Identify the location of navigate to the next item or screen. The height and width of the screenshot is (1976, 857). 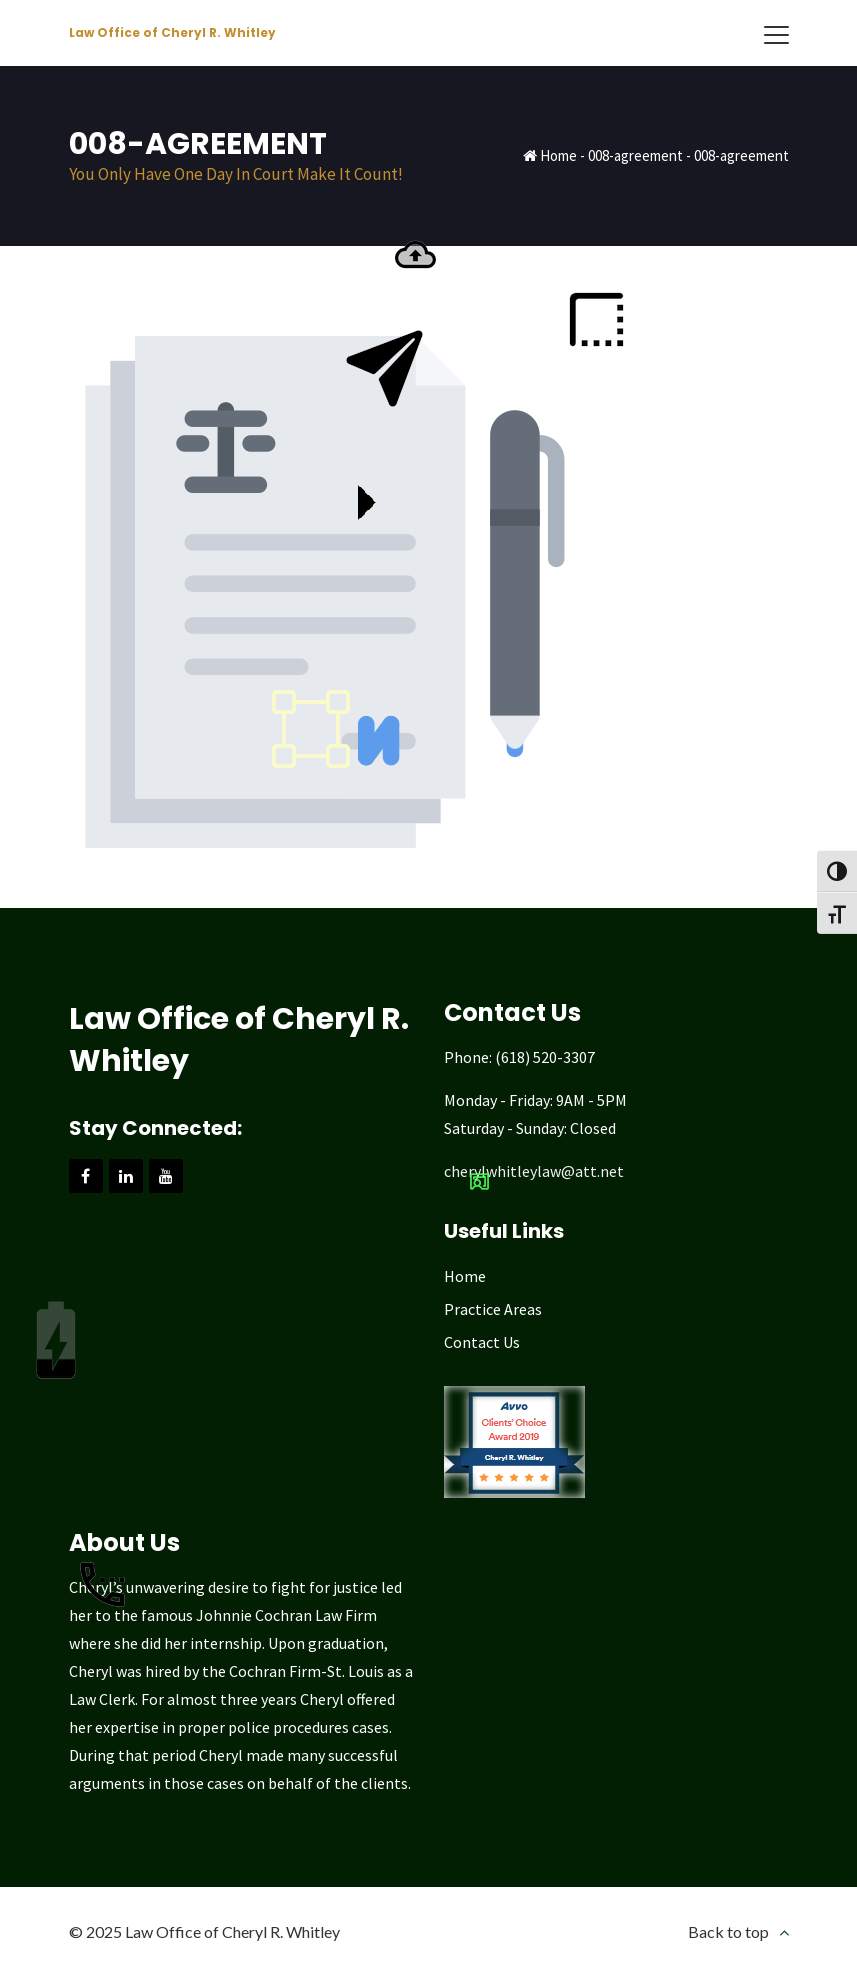
(365, 502).